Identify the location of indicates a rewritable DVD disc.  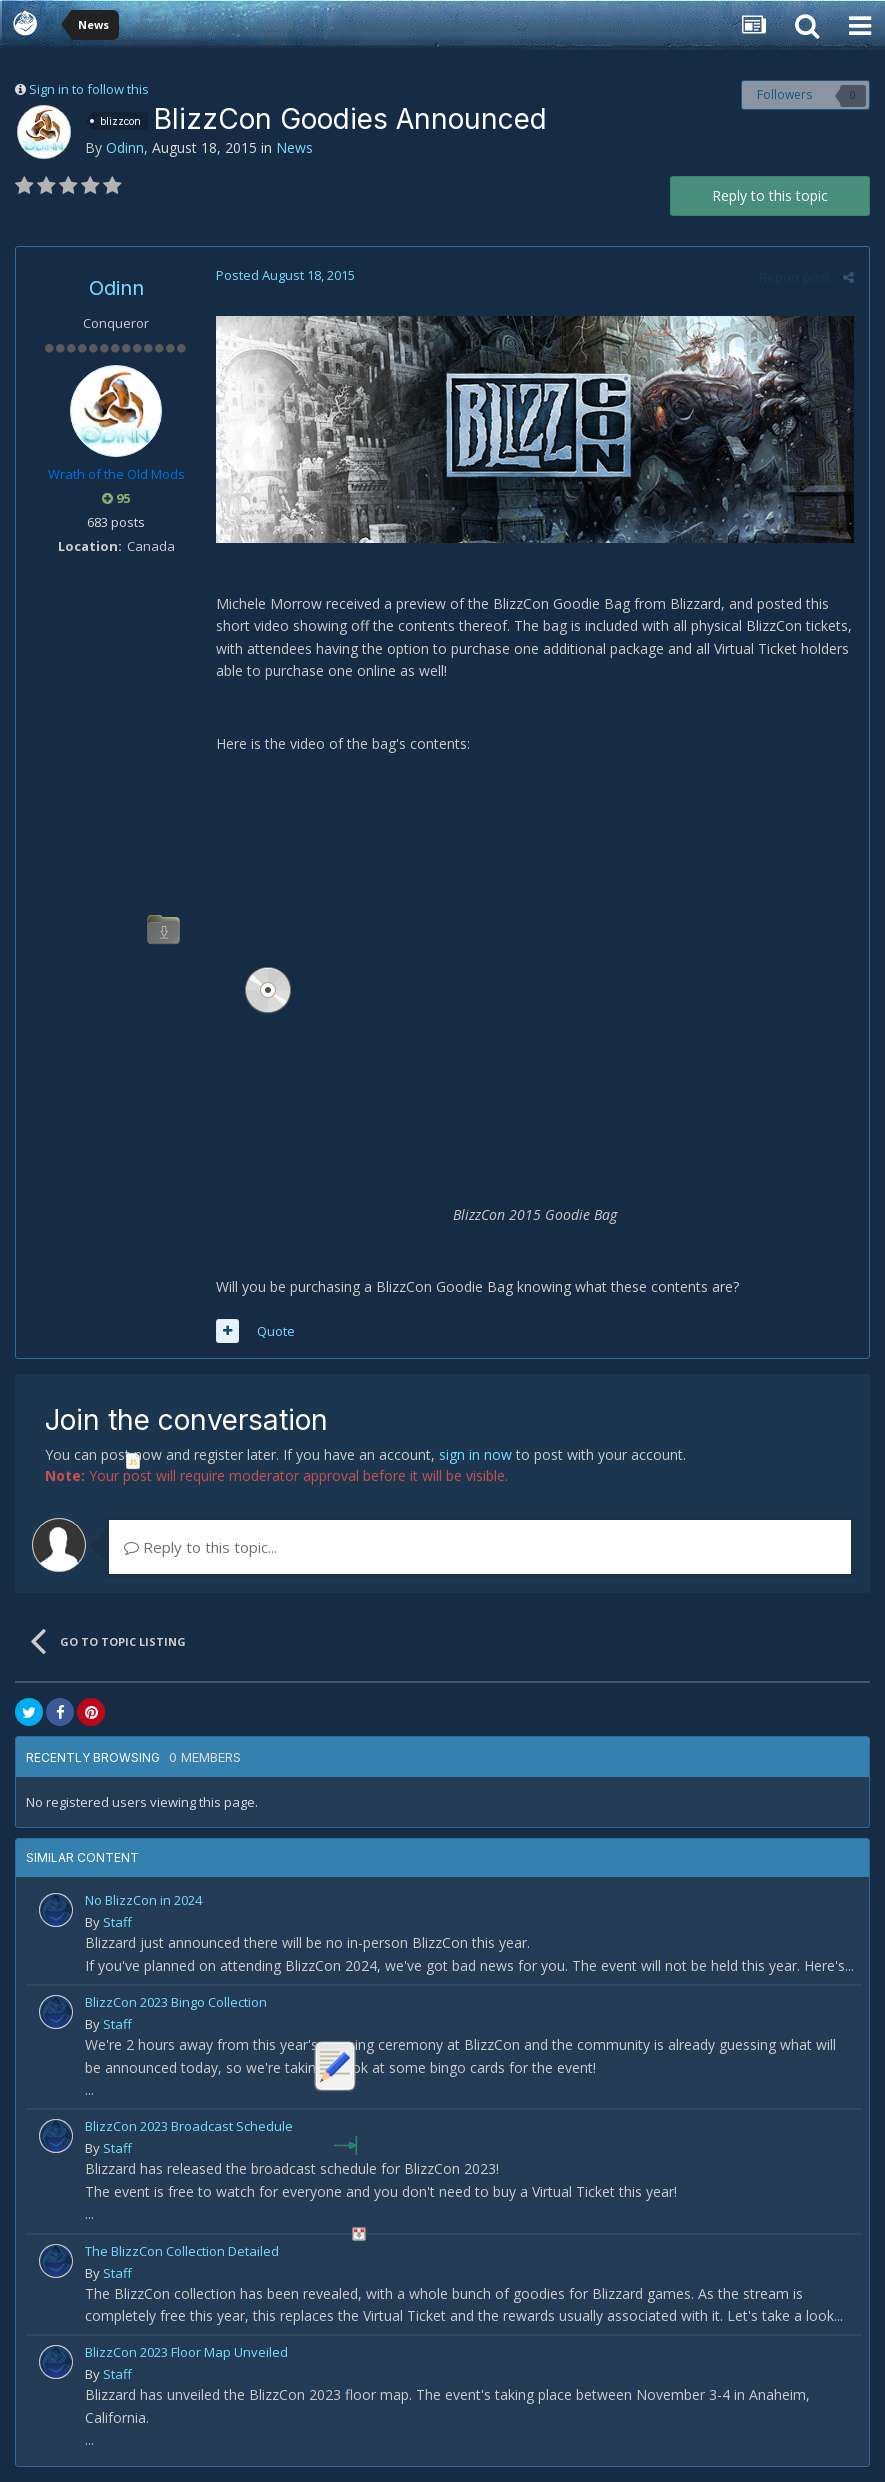
(268, 990).